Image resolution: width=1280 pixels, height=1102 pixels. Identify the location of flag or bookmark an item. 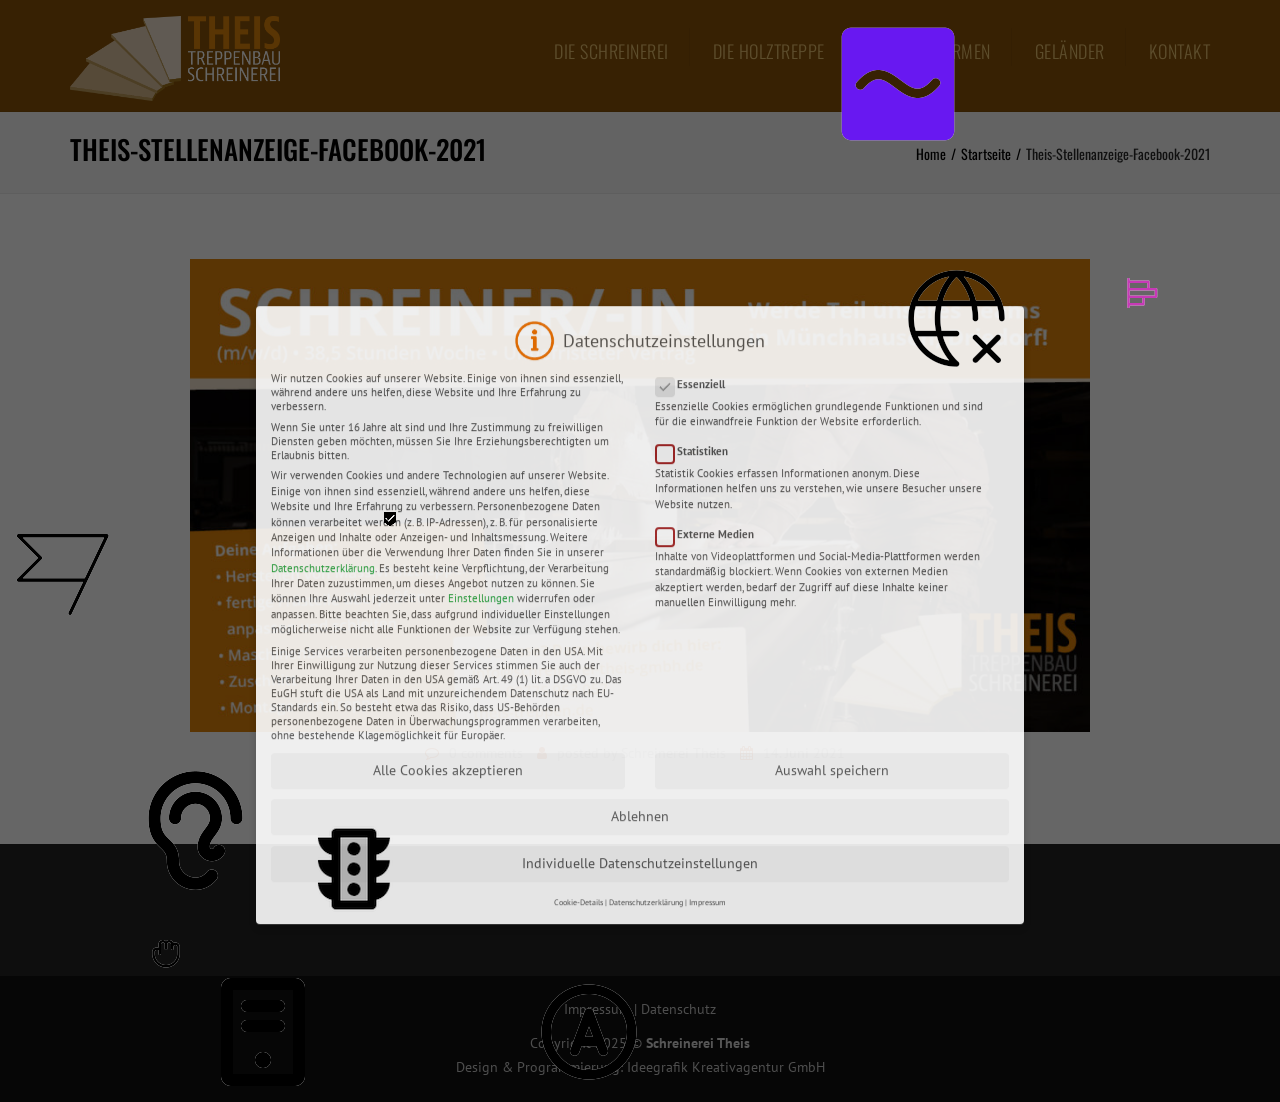
(59, 569).